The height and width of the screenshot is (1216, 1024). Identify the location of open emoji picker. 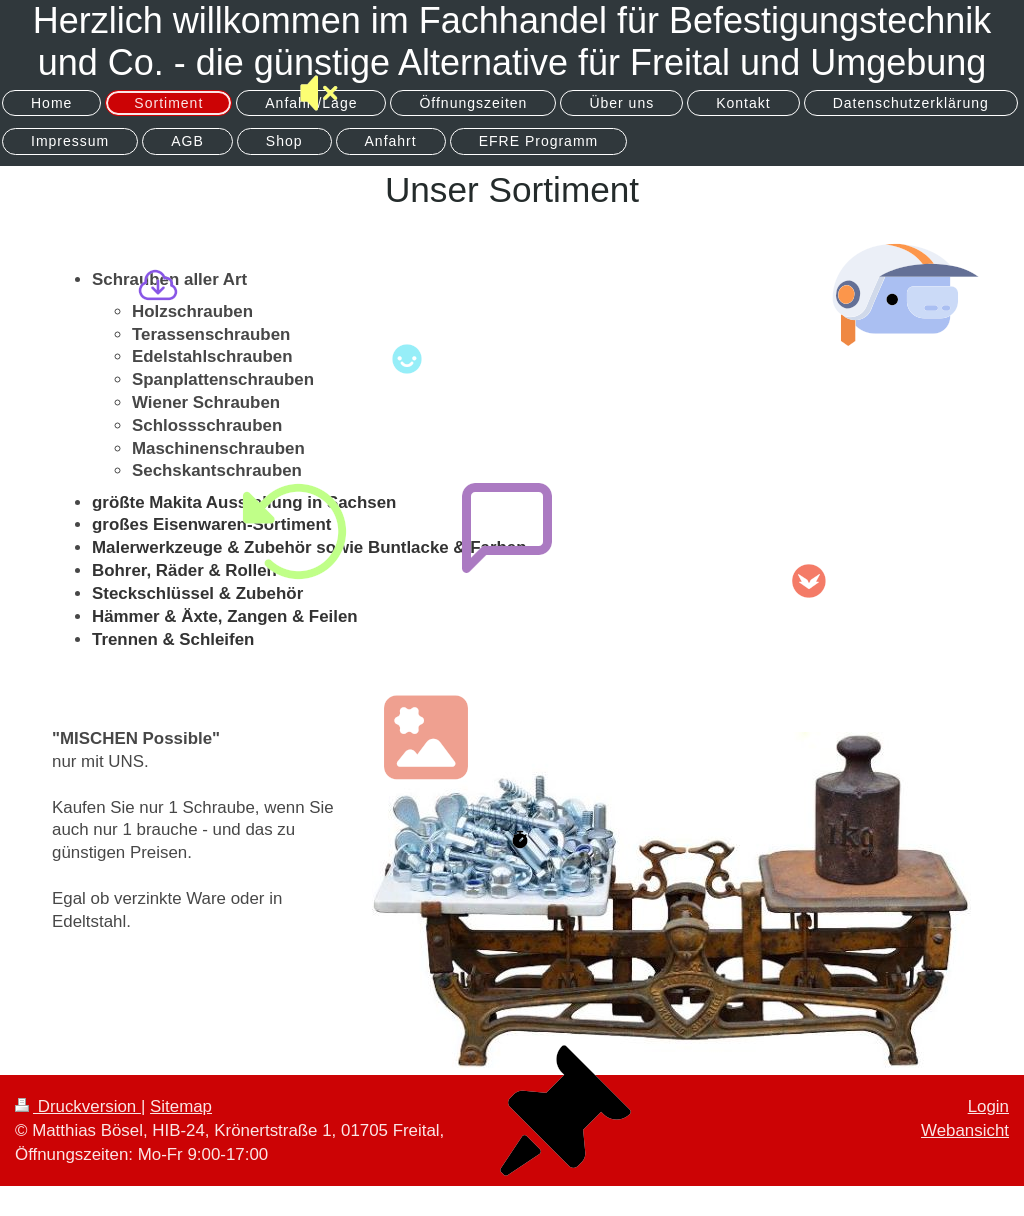
(407, 359).